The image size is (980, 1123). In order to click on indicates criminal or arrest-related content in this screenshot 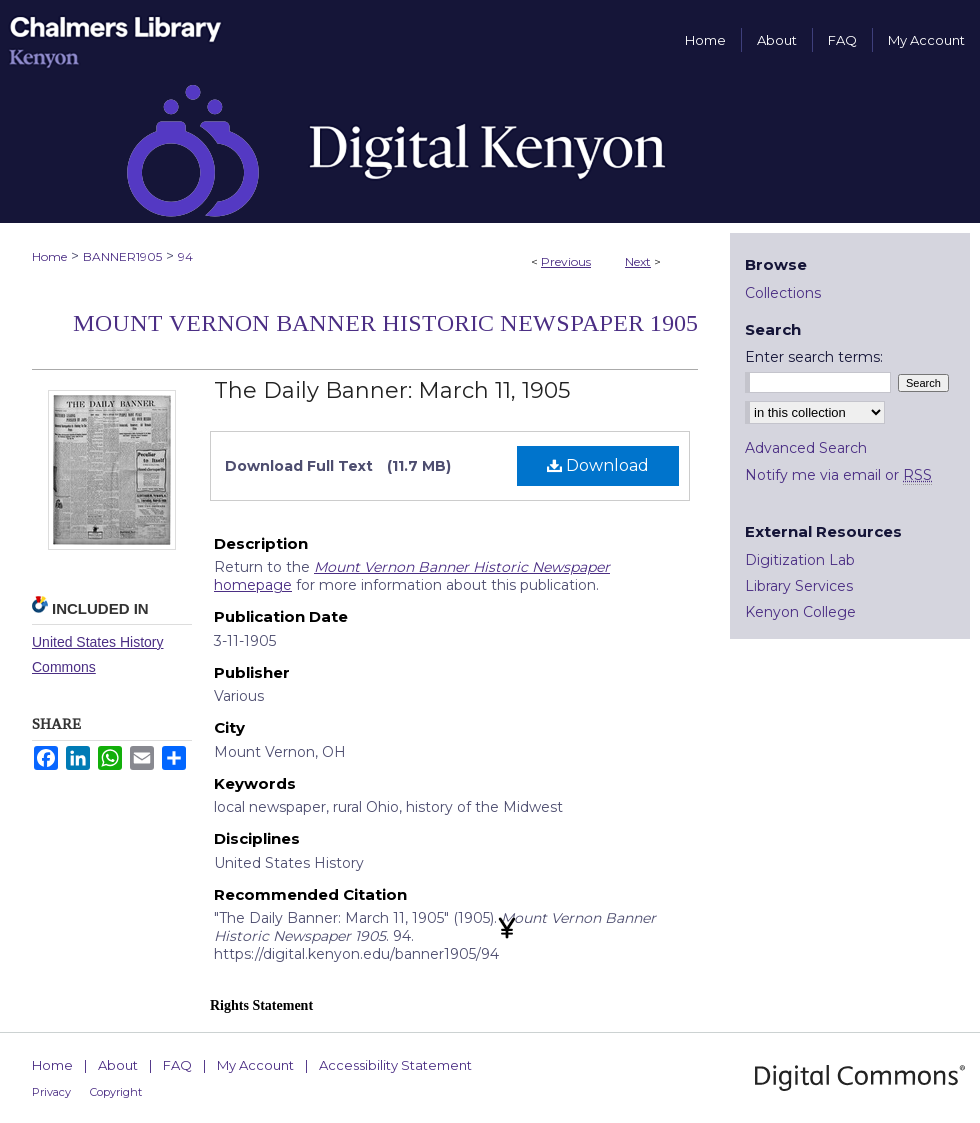, I will do `click(193, 158)`.